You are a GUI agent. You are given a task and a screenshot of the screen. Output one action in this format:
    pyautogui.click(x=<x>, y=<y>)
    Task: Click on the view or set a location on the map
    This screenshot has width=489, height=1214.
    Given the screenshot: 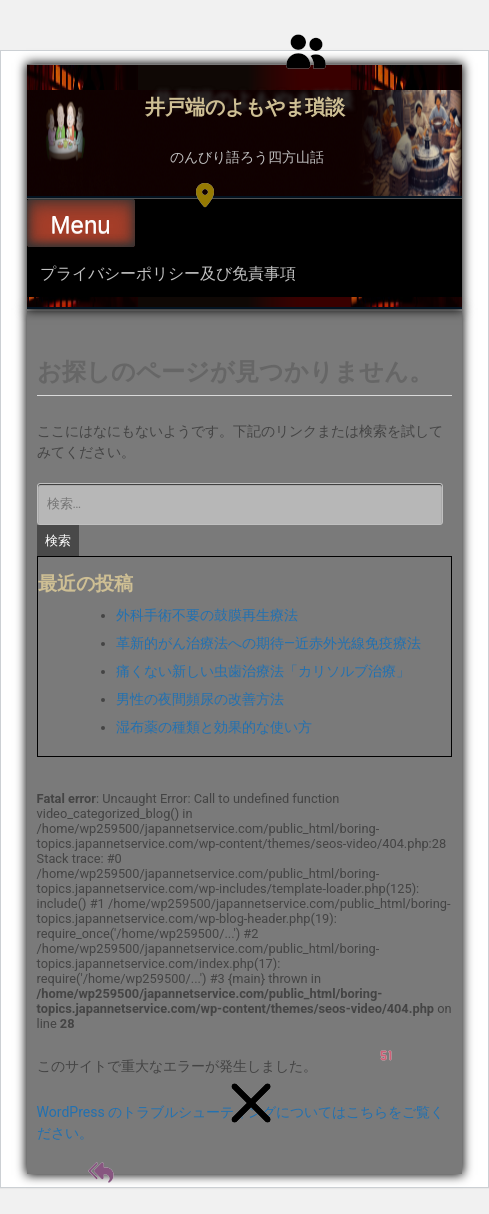 What is the action you would take?
    pyautogui.click(x=205, y=195)
    